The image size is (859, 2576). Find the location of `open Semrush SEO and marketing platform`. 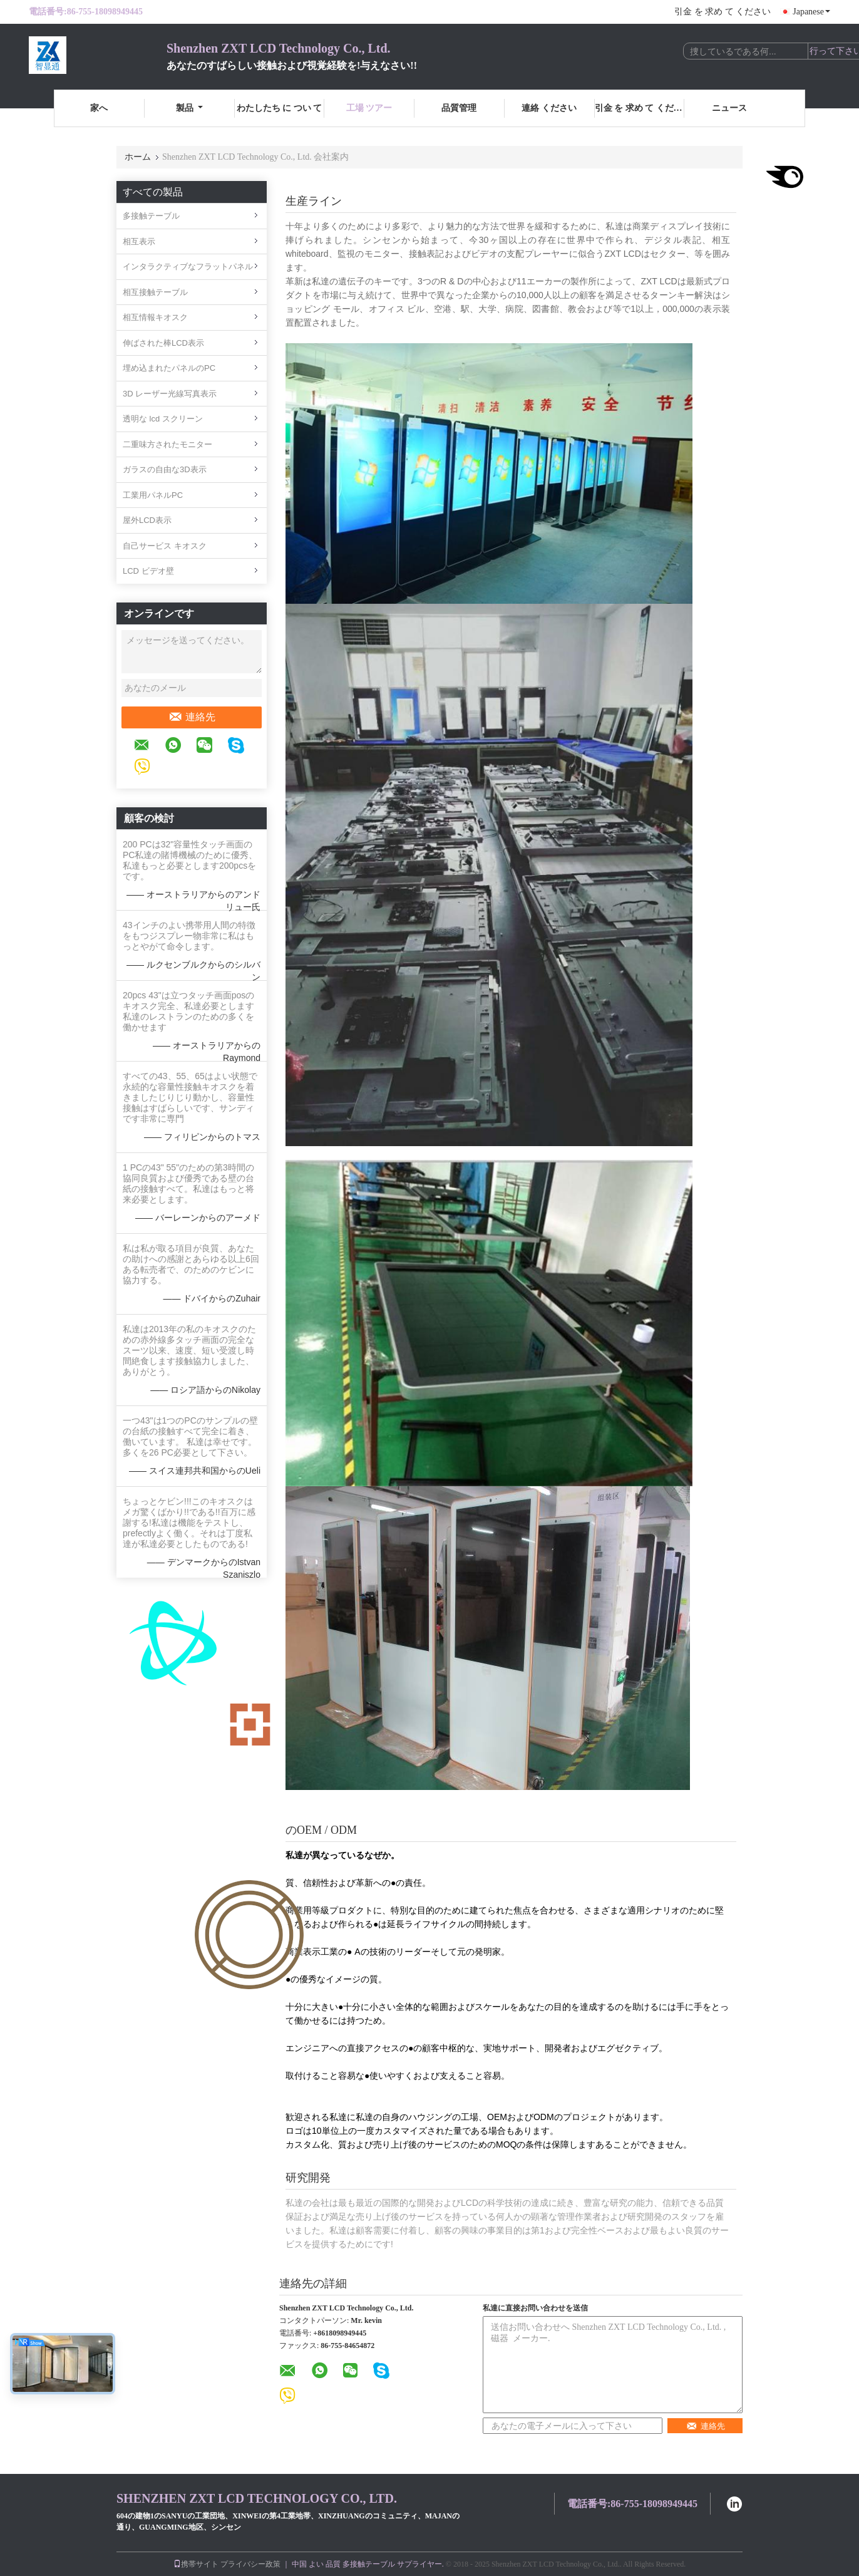

open Semrush SEO and marketing platform is located at coordinates (784, 177).